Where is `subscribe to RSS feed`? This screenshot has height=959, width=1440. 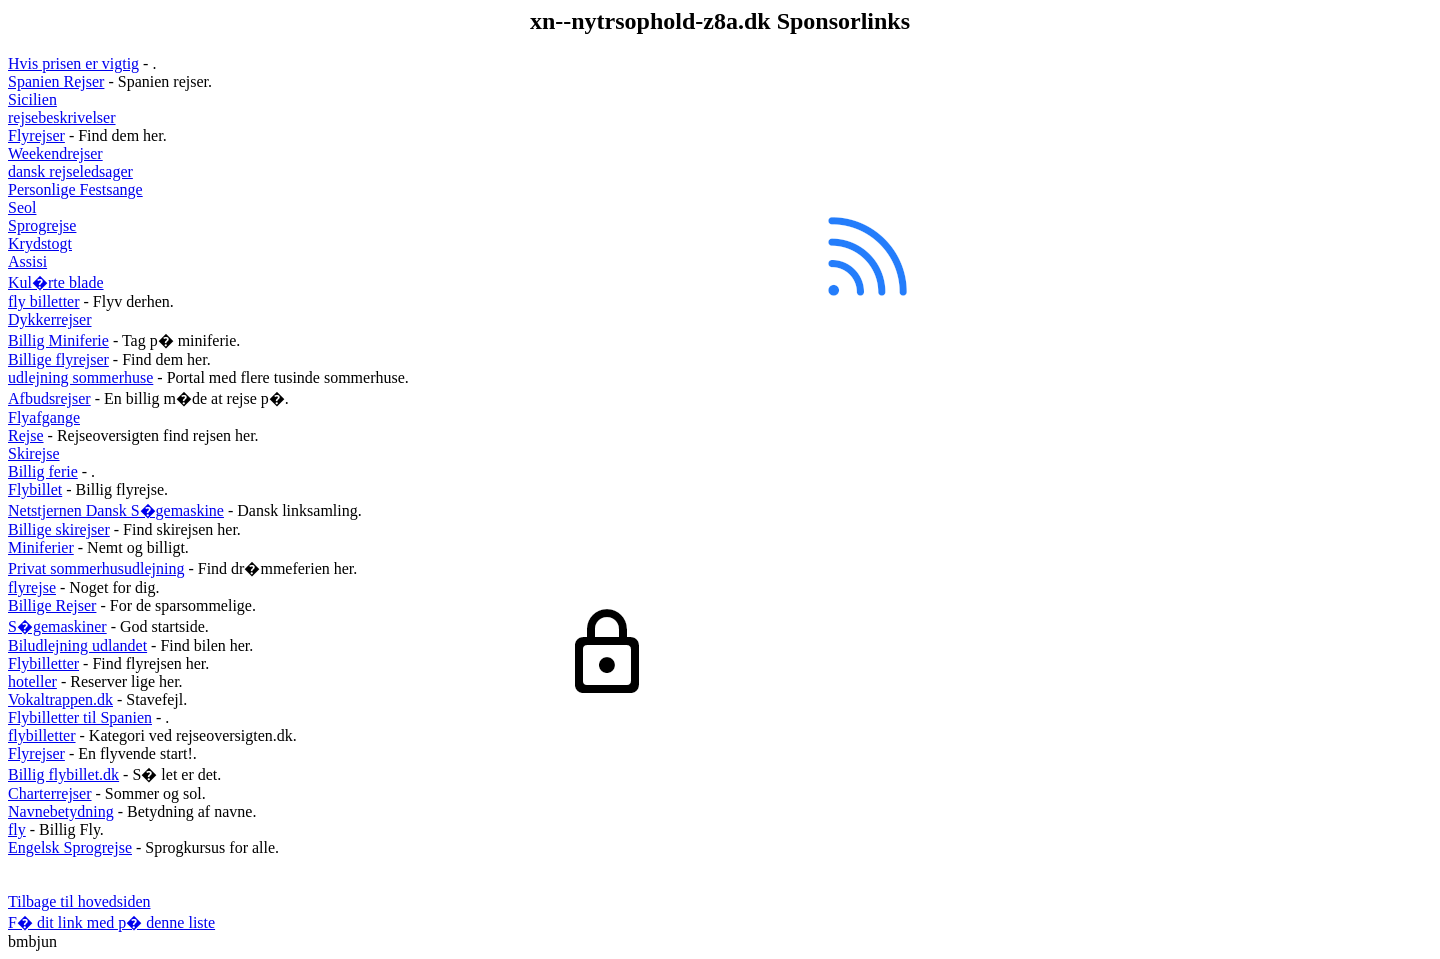 subscribe to RSS feed is located at coordinates (864, 260).